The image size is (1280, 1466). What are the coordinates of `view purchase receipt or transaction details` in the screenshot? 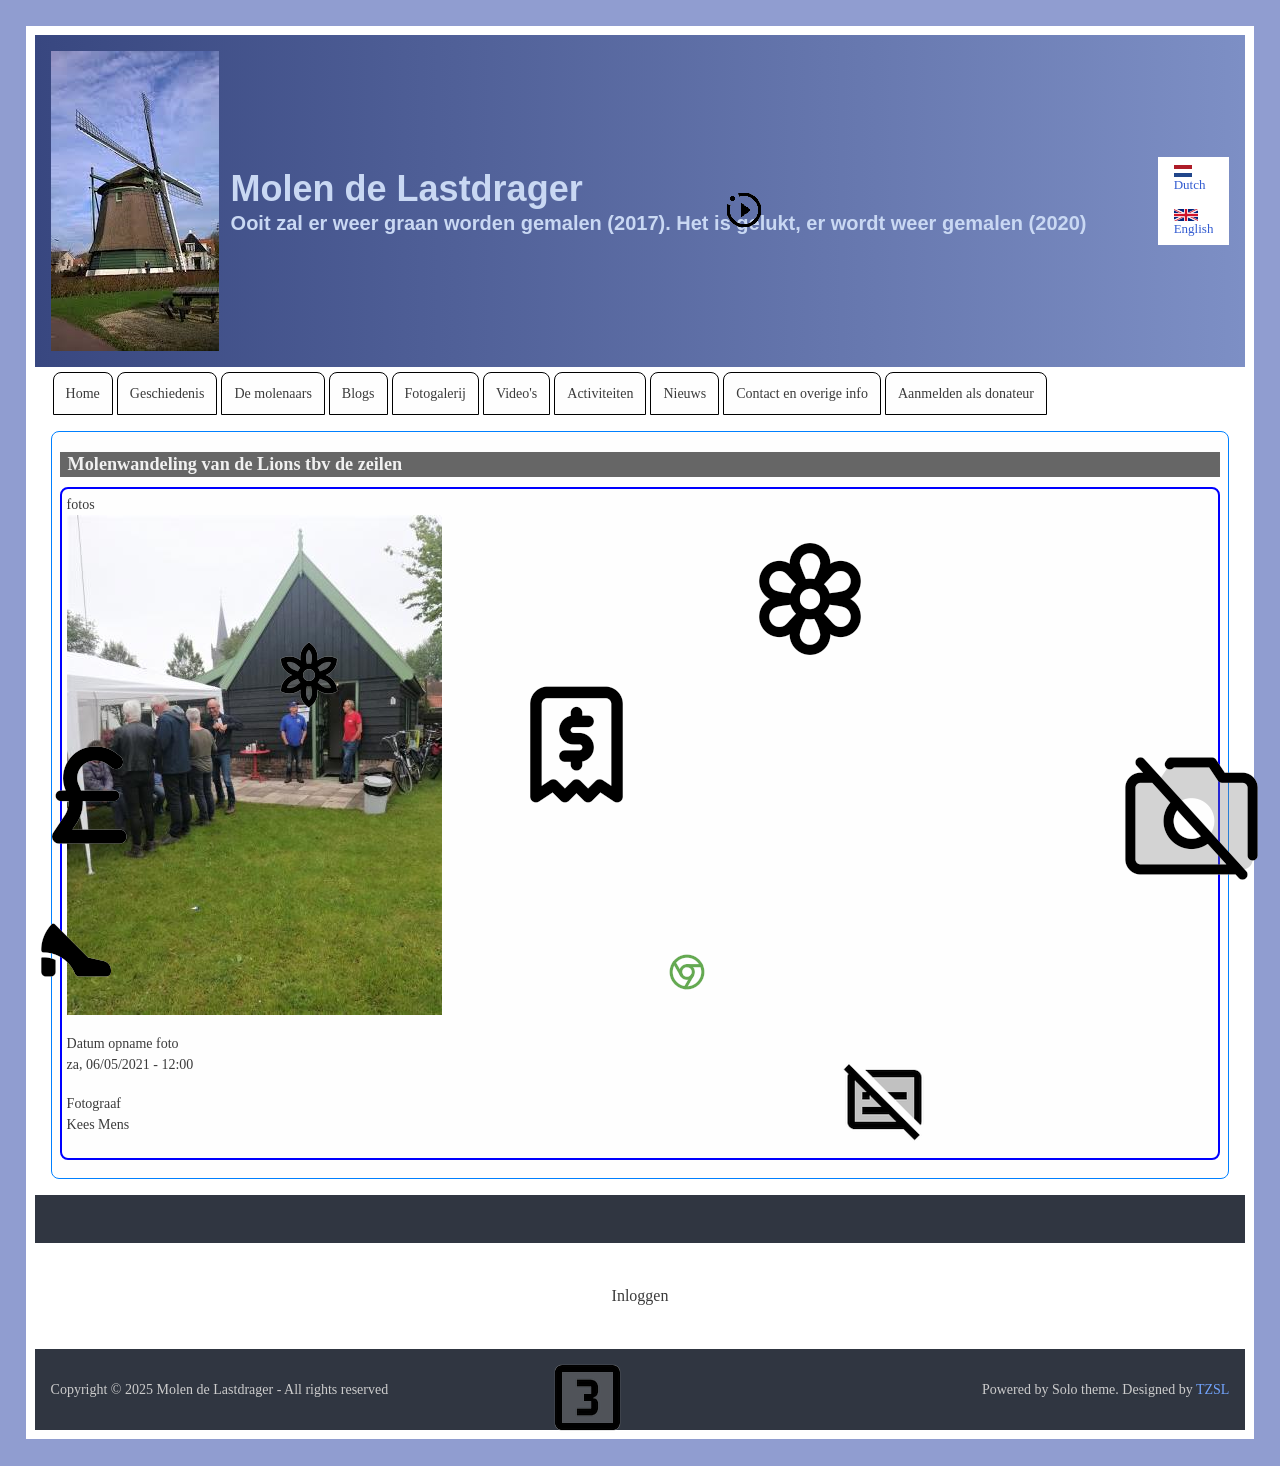 It's located at (576, 744).